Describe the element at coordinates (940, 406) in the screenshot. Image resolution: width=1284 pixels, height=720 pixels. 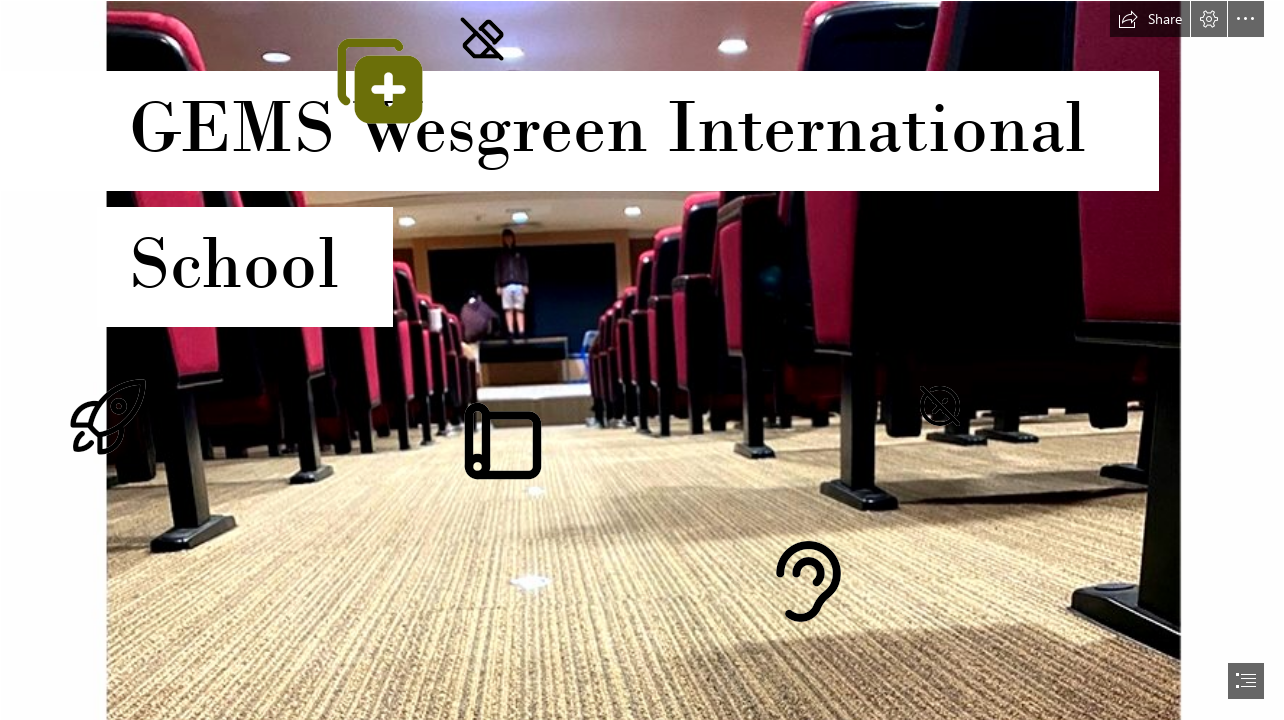
I see `discount or promotion unavailable` at that location.